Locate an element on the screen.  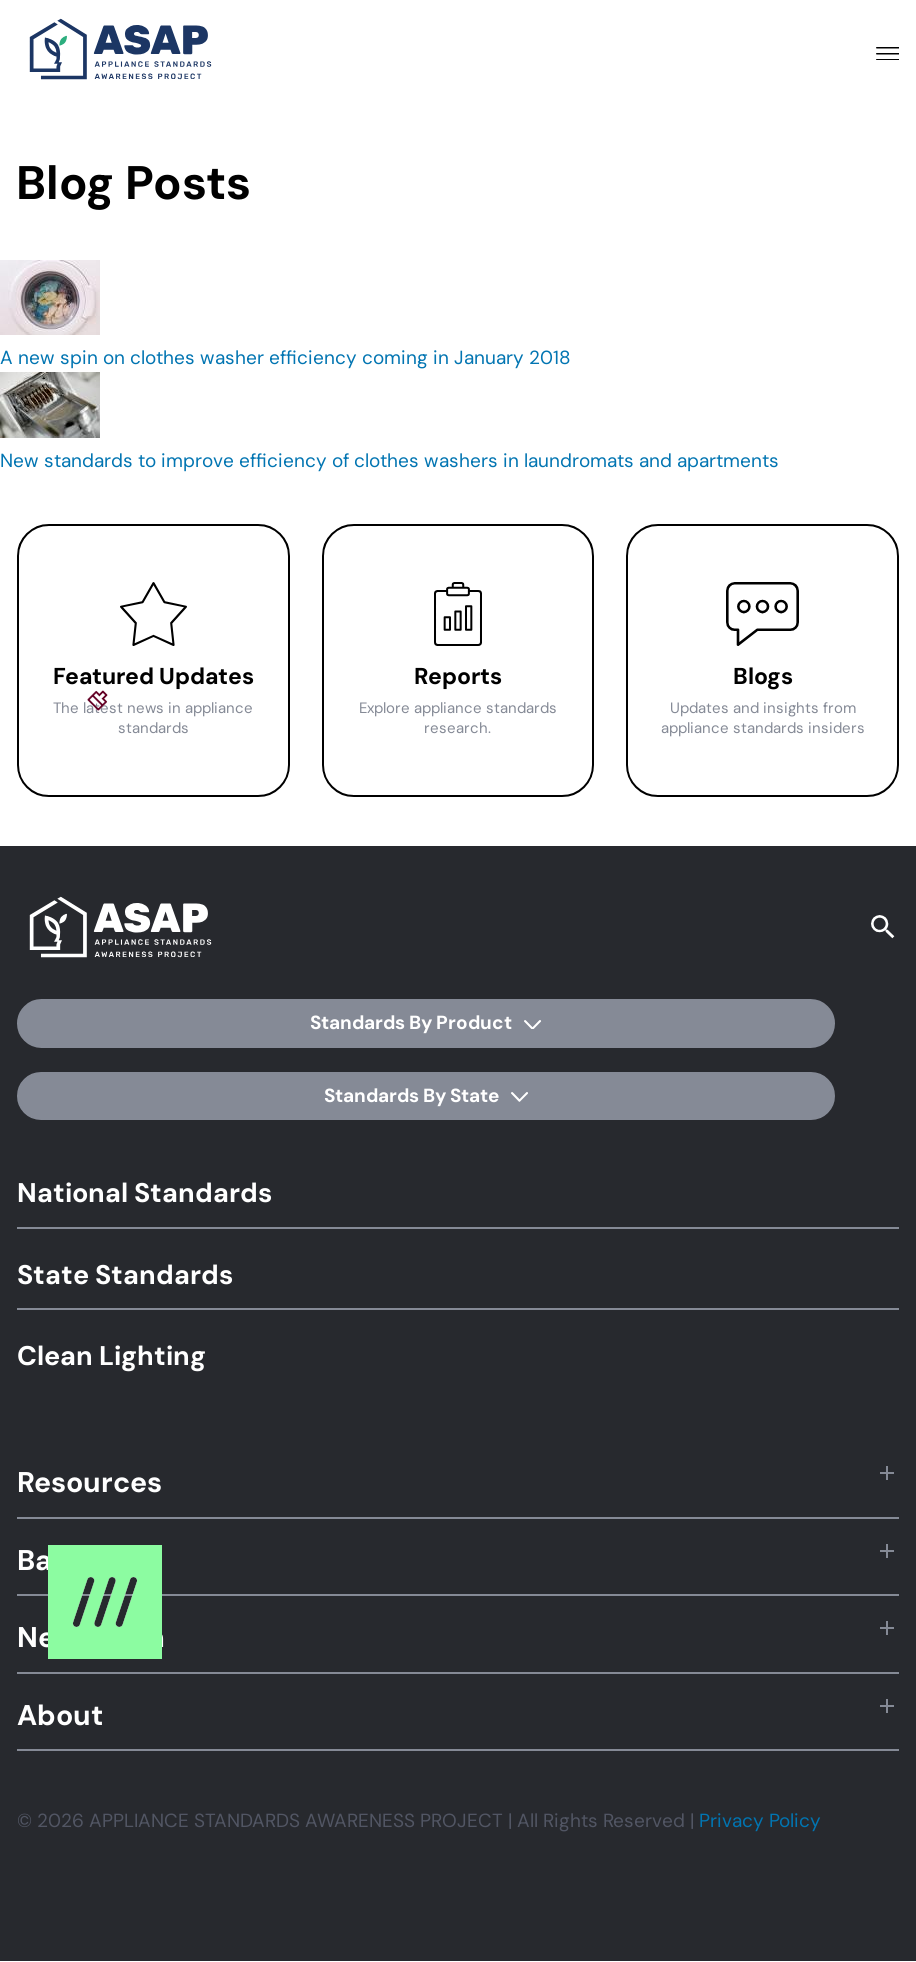
open the what3words location app is located at coordinates (105, 1602).